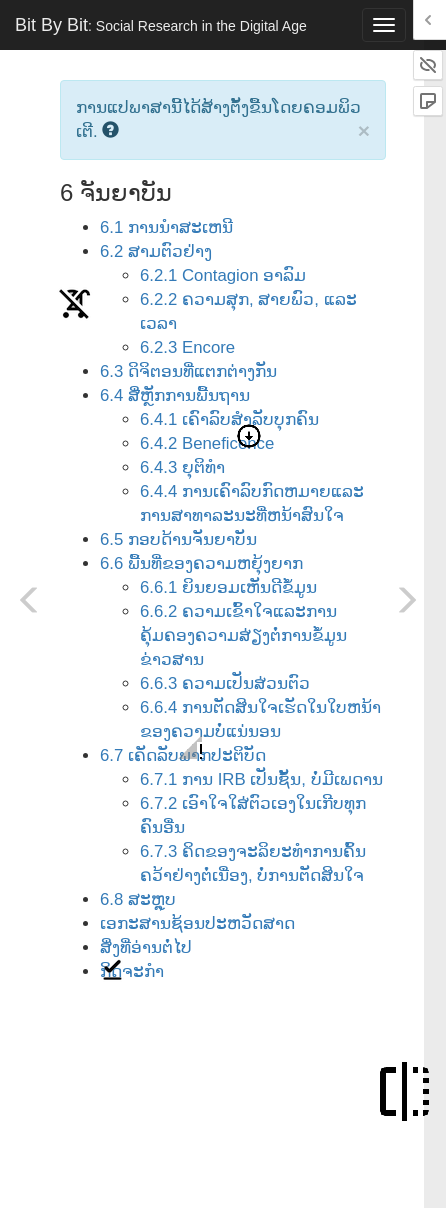 The height and width of the screenshot is (1208, 446). I want to click on indicates no cellular signal with no internet connection, so click(190, 747).